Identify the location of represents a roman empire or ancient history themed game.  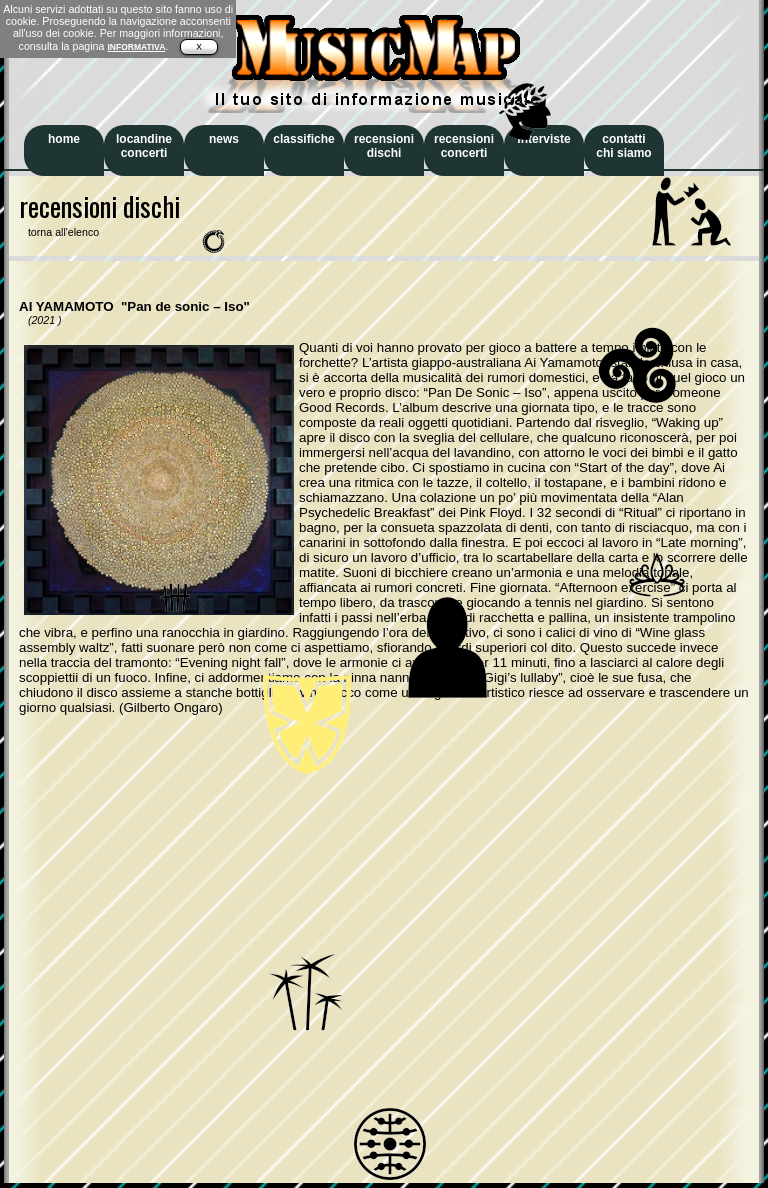
(526, 111).